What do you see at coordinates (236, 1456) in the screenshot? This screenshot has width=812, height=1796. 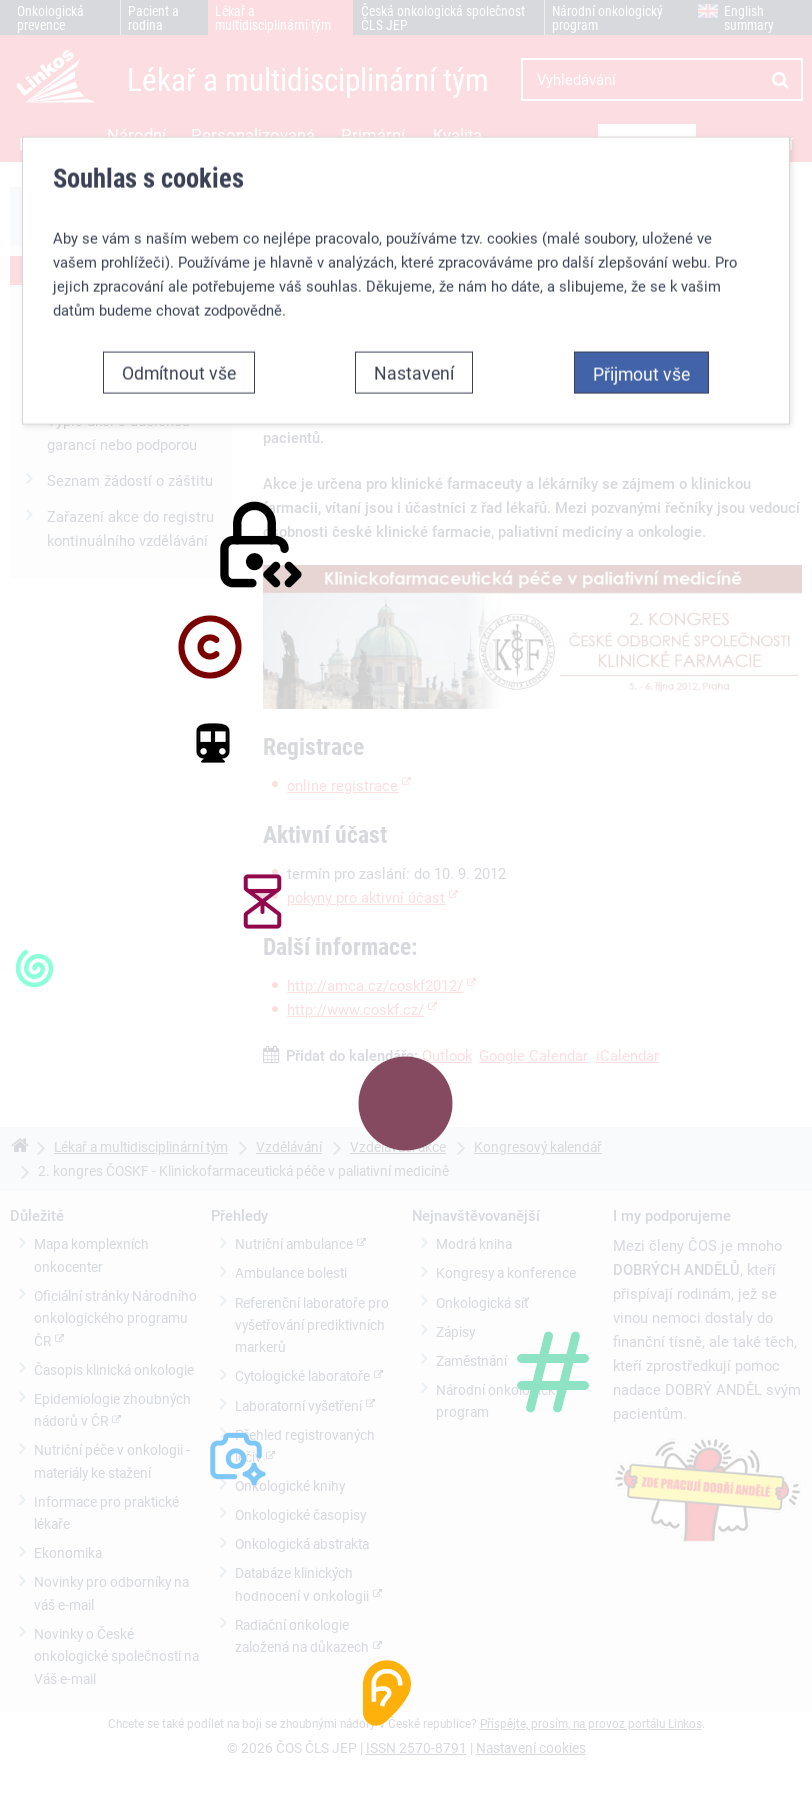 I see `apply AI-powered photo enhancement` at bounding box center [236, 1456].